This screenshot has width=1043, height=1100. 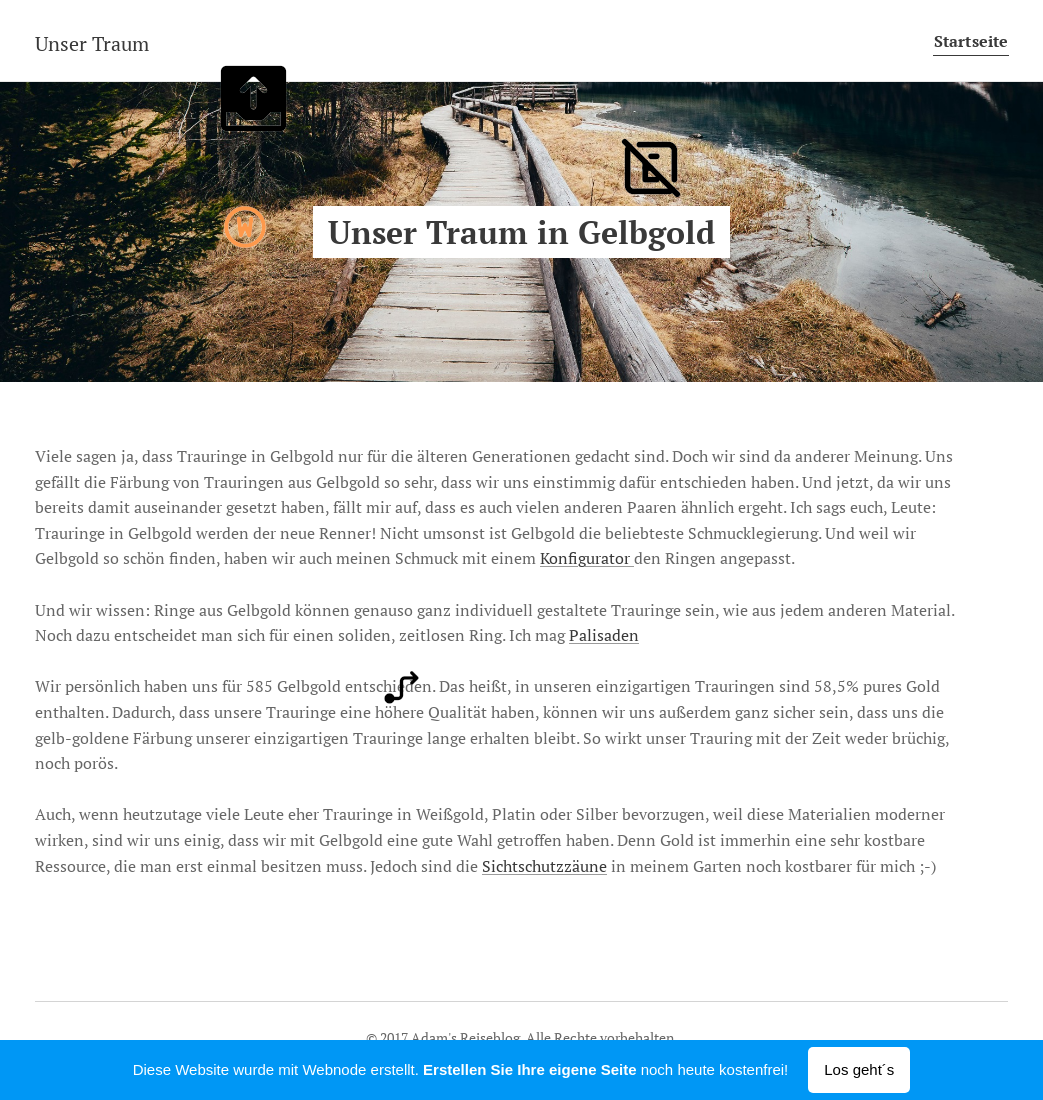 I want to click on follow a guided path or tutorial, so click(x=401, y=686).